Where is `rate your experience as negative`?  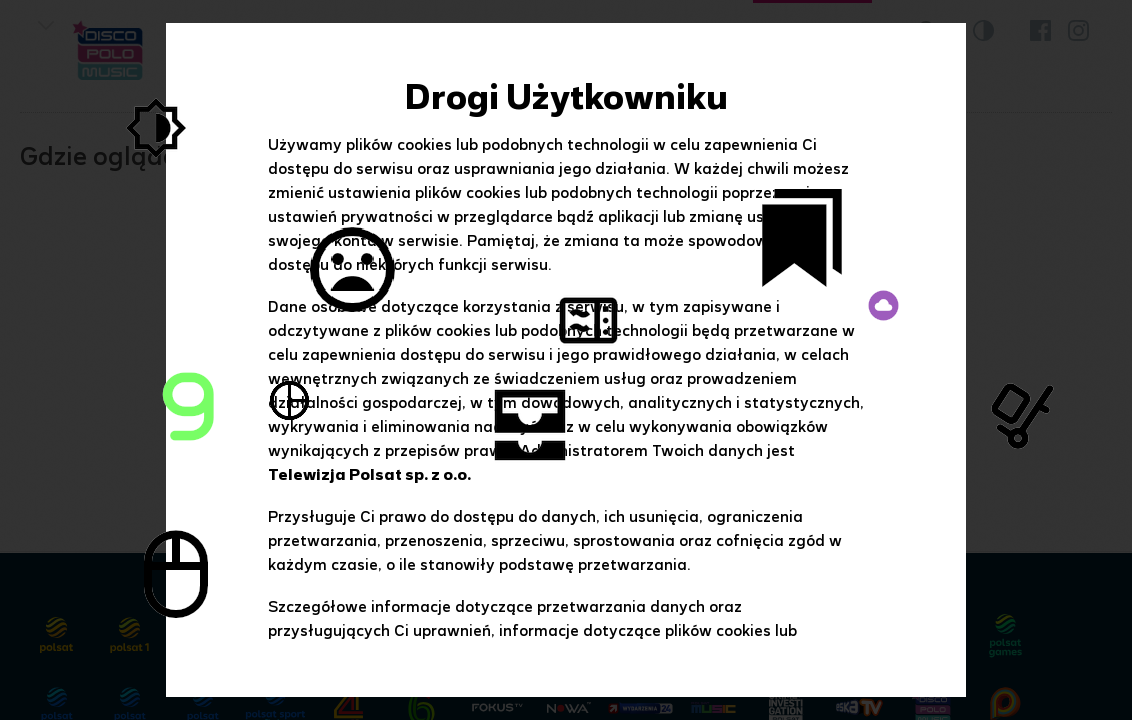 rate your experience as negative is located at coordinates (352, 269).